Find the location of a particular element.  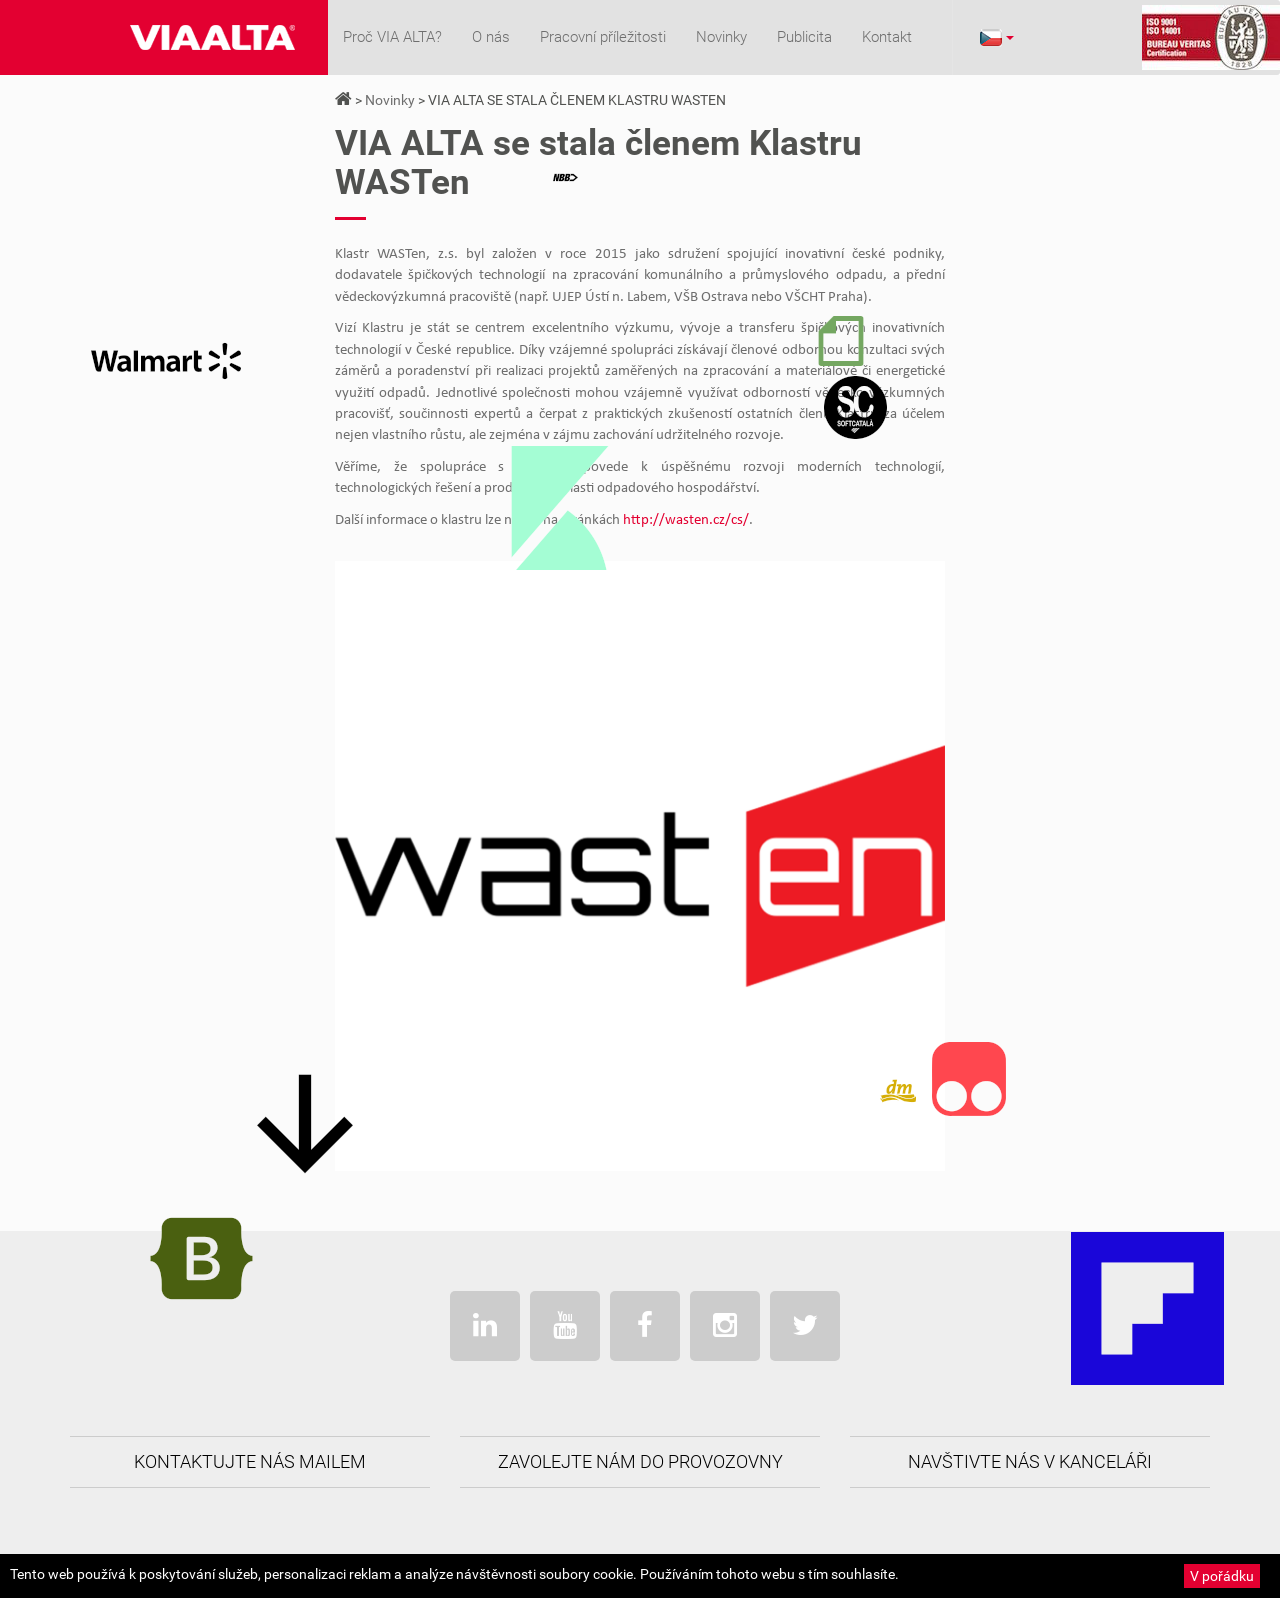

open Tampermonkey browser extension is located at coordinates (969, 1079).